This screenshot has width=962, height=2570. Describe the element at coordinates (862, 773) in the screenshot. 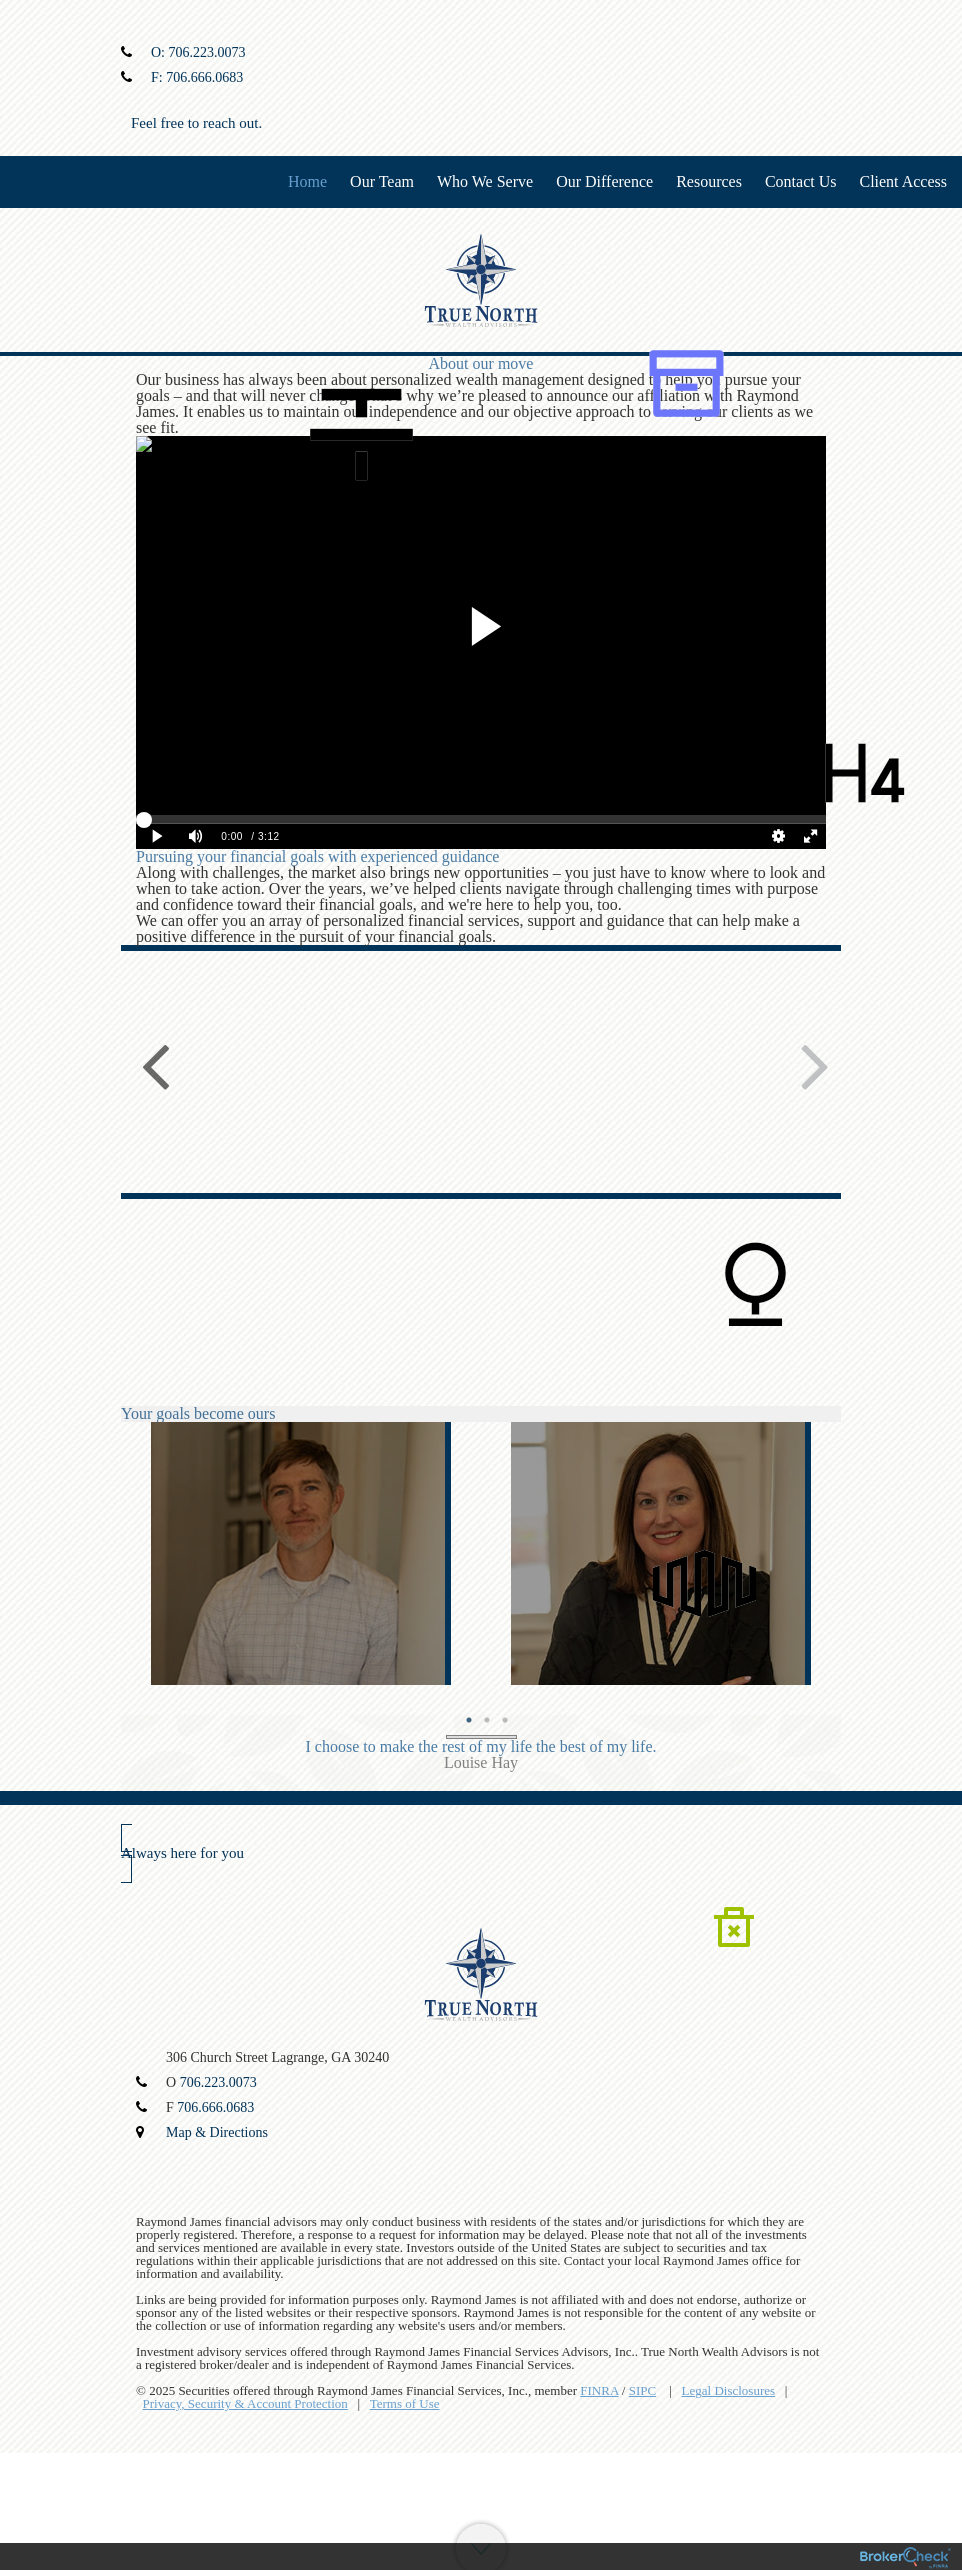

I see `format text as heading level 4` at that location.